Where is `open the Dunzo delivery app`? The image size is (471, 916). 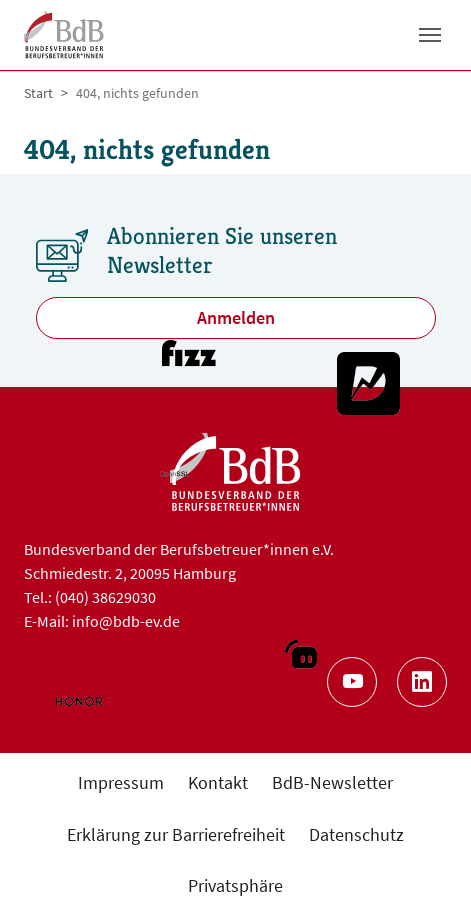
open the Dunzo delivery app is located at coordinates (368, 383).